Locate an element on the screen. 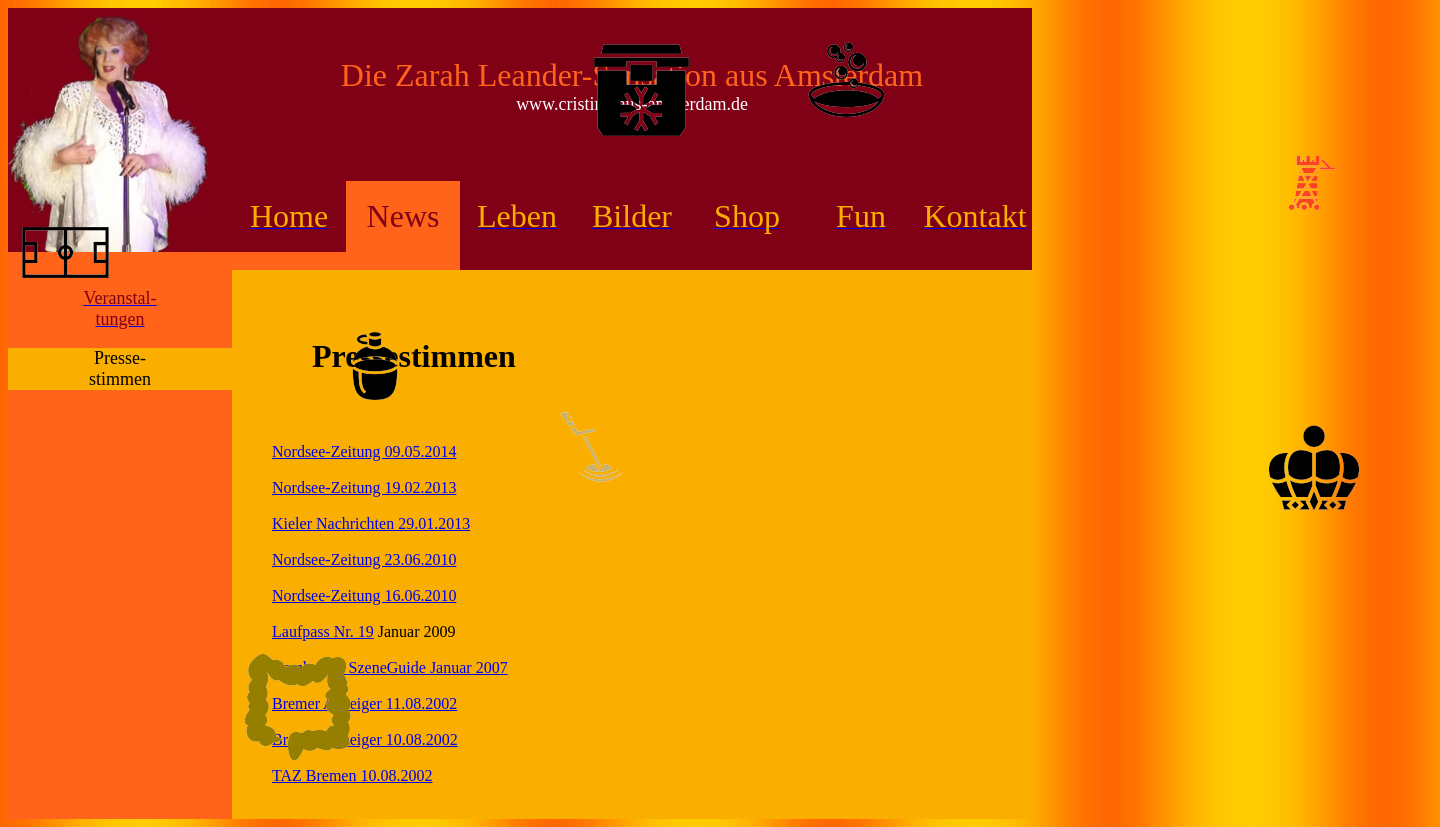  metal detector tool or feature is located at coordinates (592, 447).